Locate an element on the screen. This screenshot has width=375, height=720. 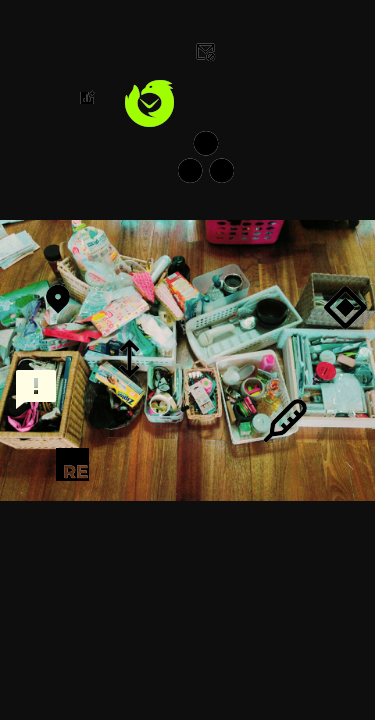
check temperature or health readings is located at coordinates (285, 421).